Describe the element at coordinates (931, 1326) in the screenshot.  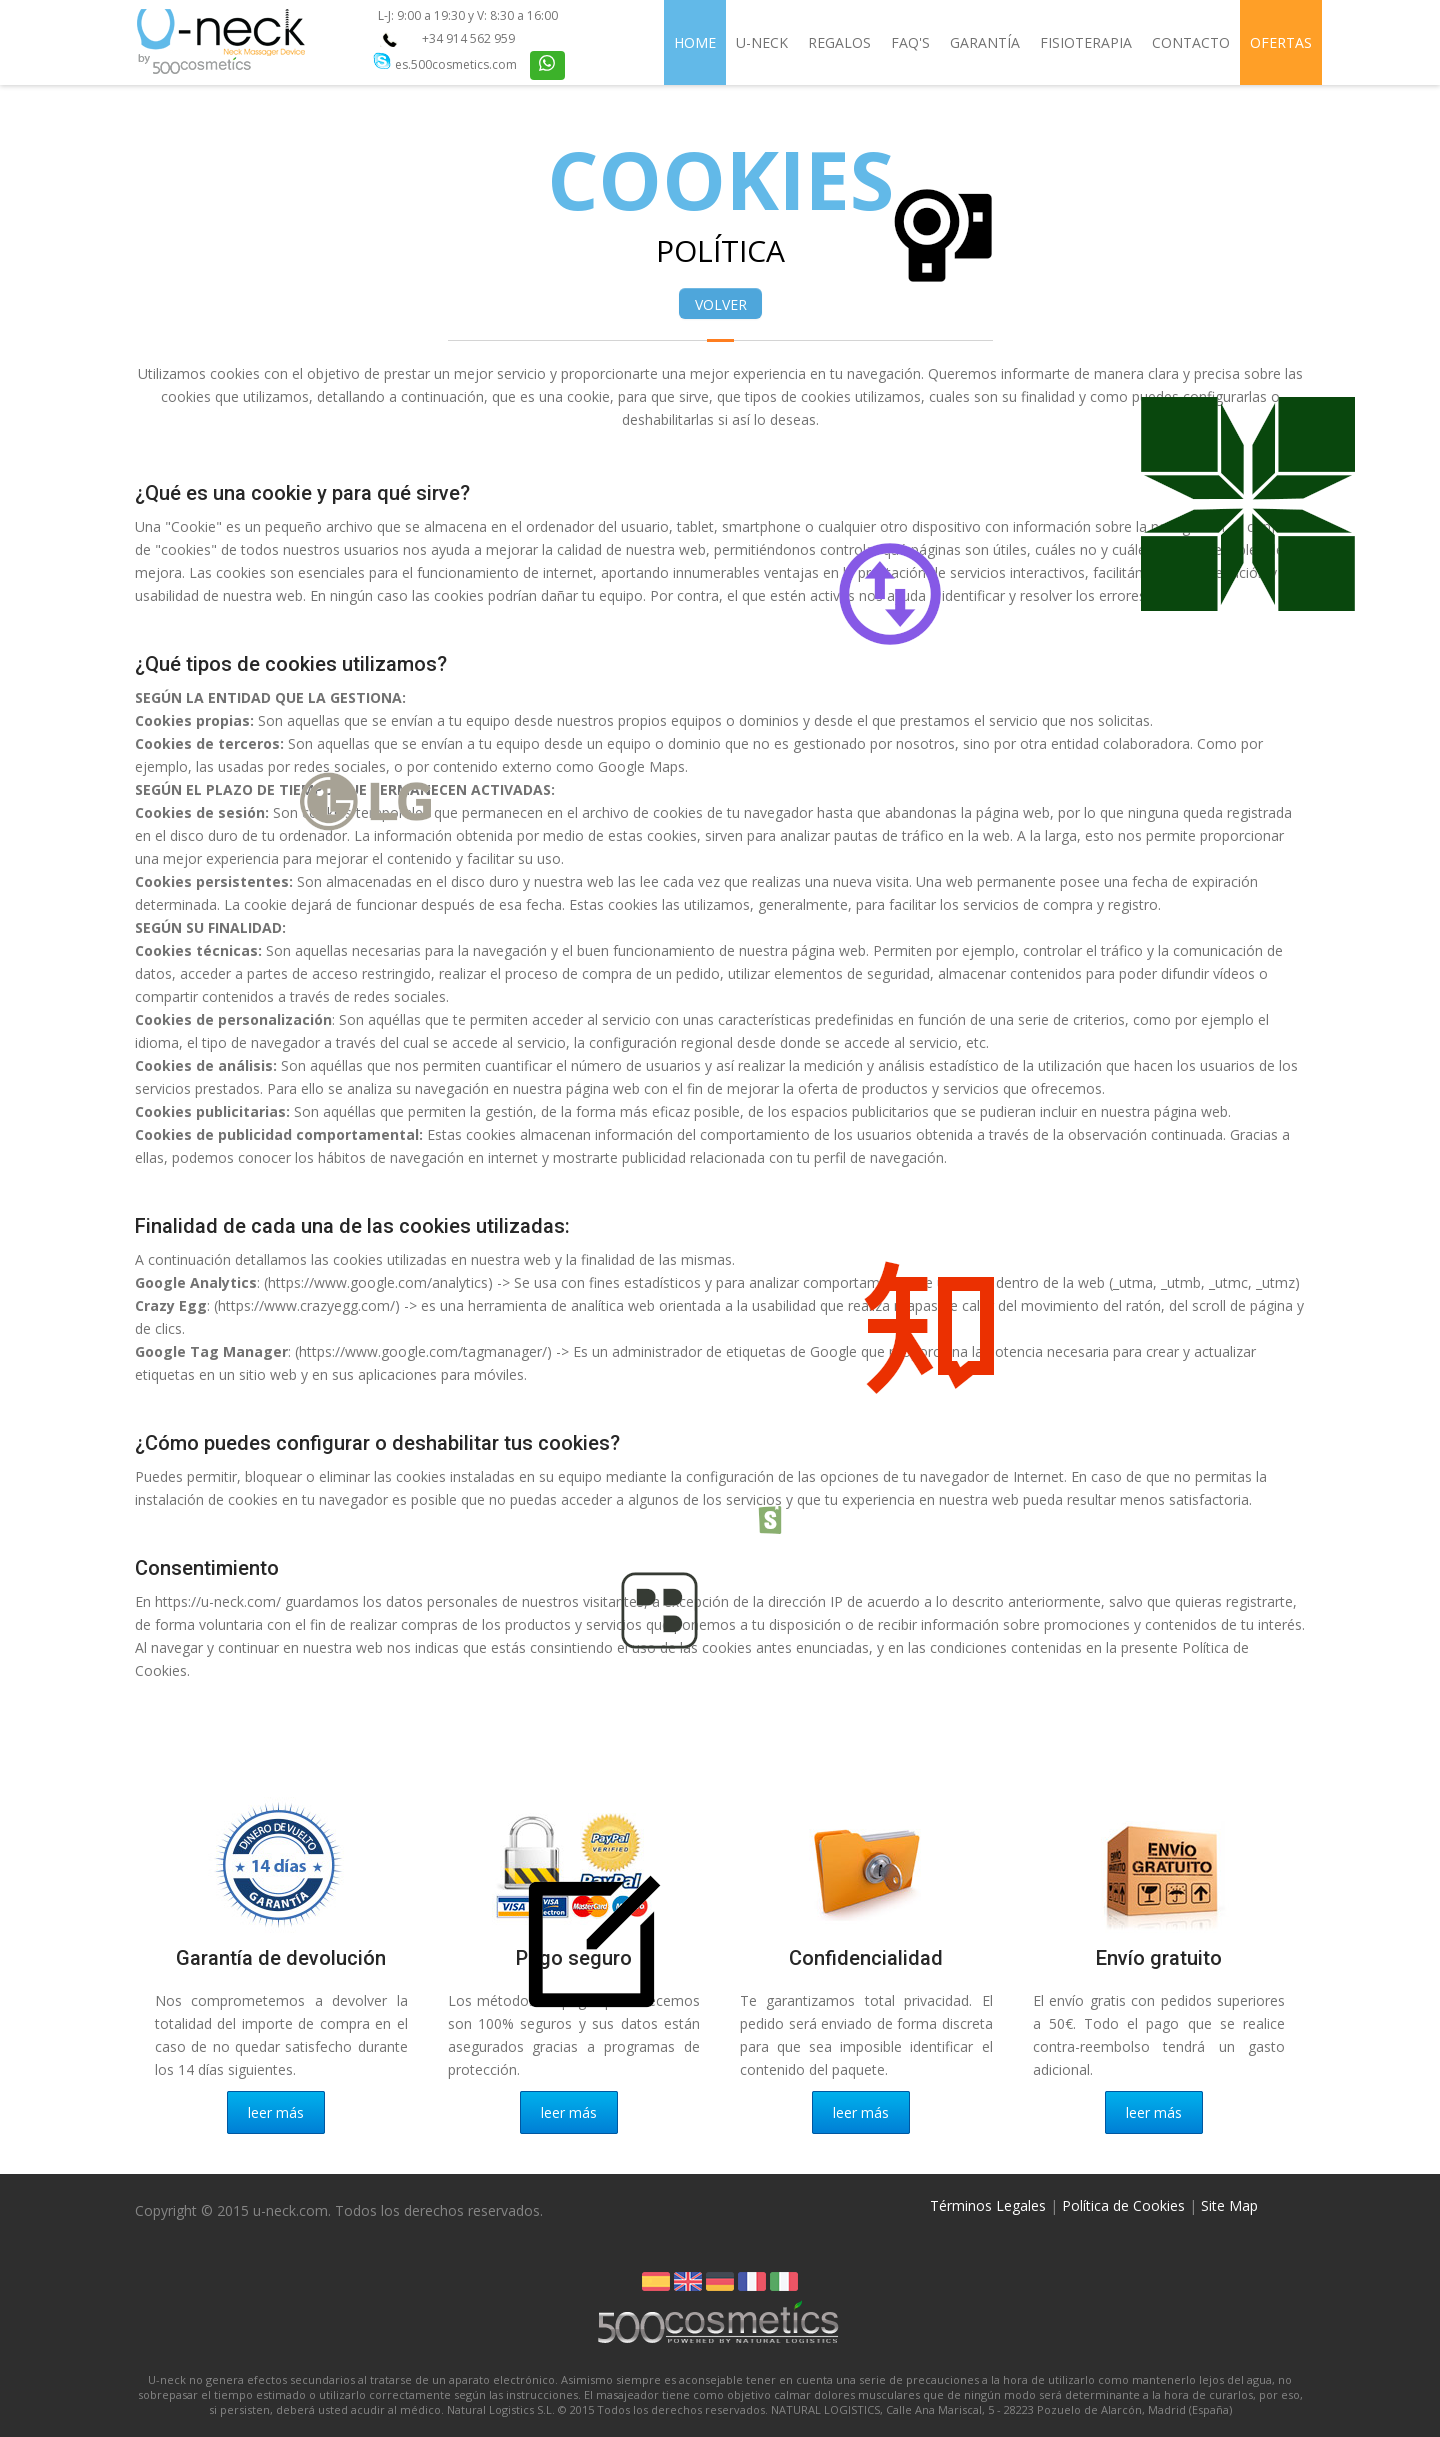
I see `open zhihu app` at that location.